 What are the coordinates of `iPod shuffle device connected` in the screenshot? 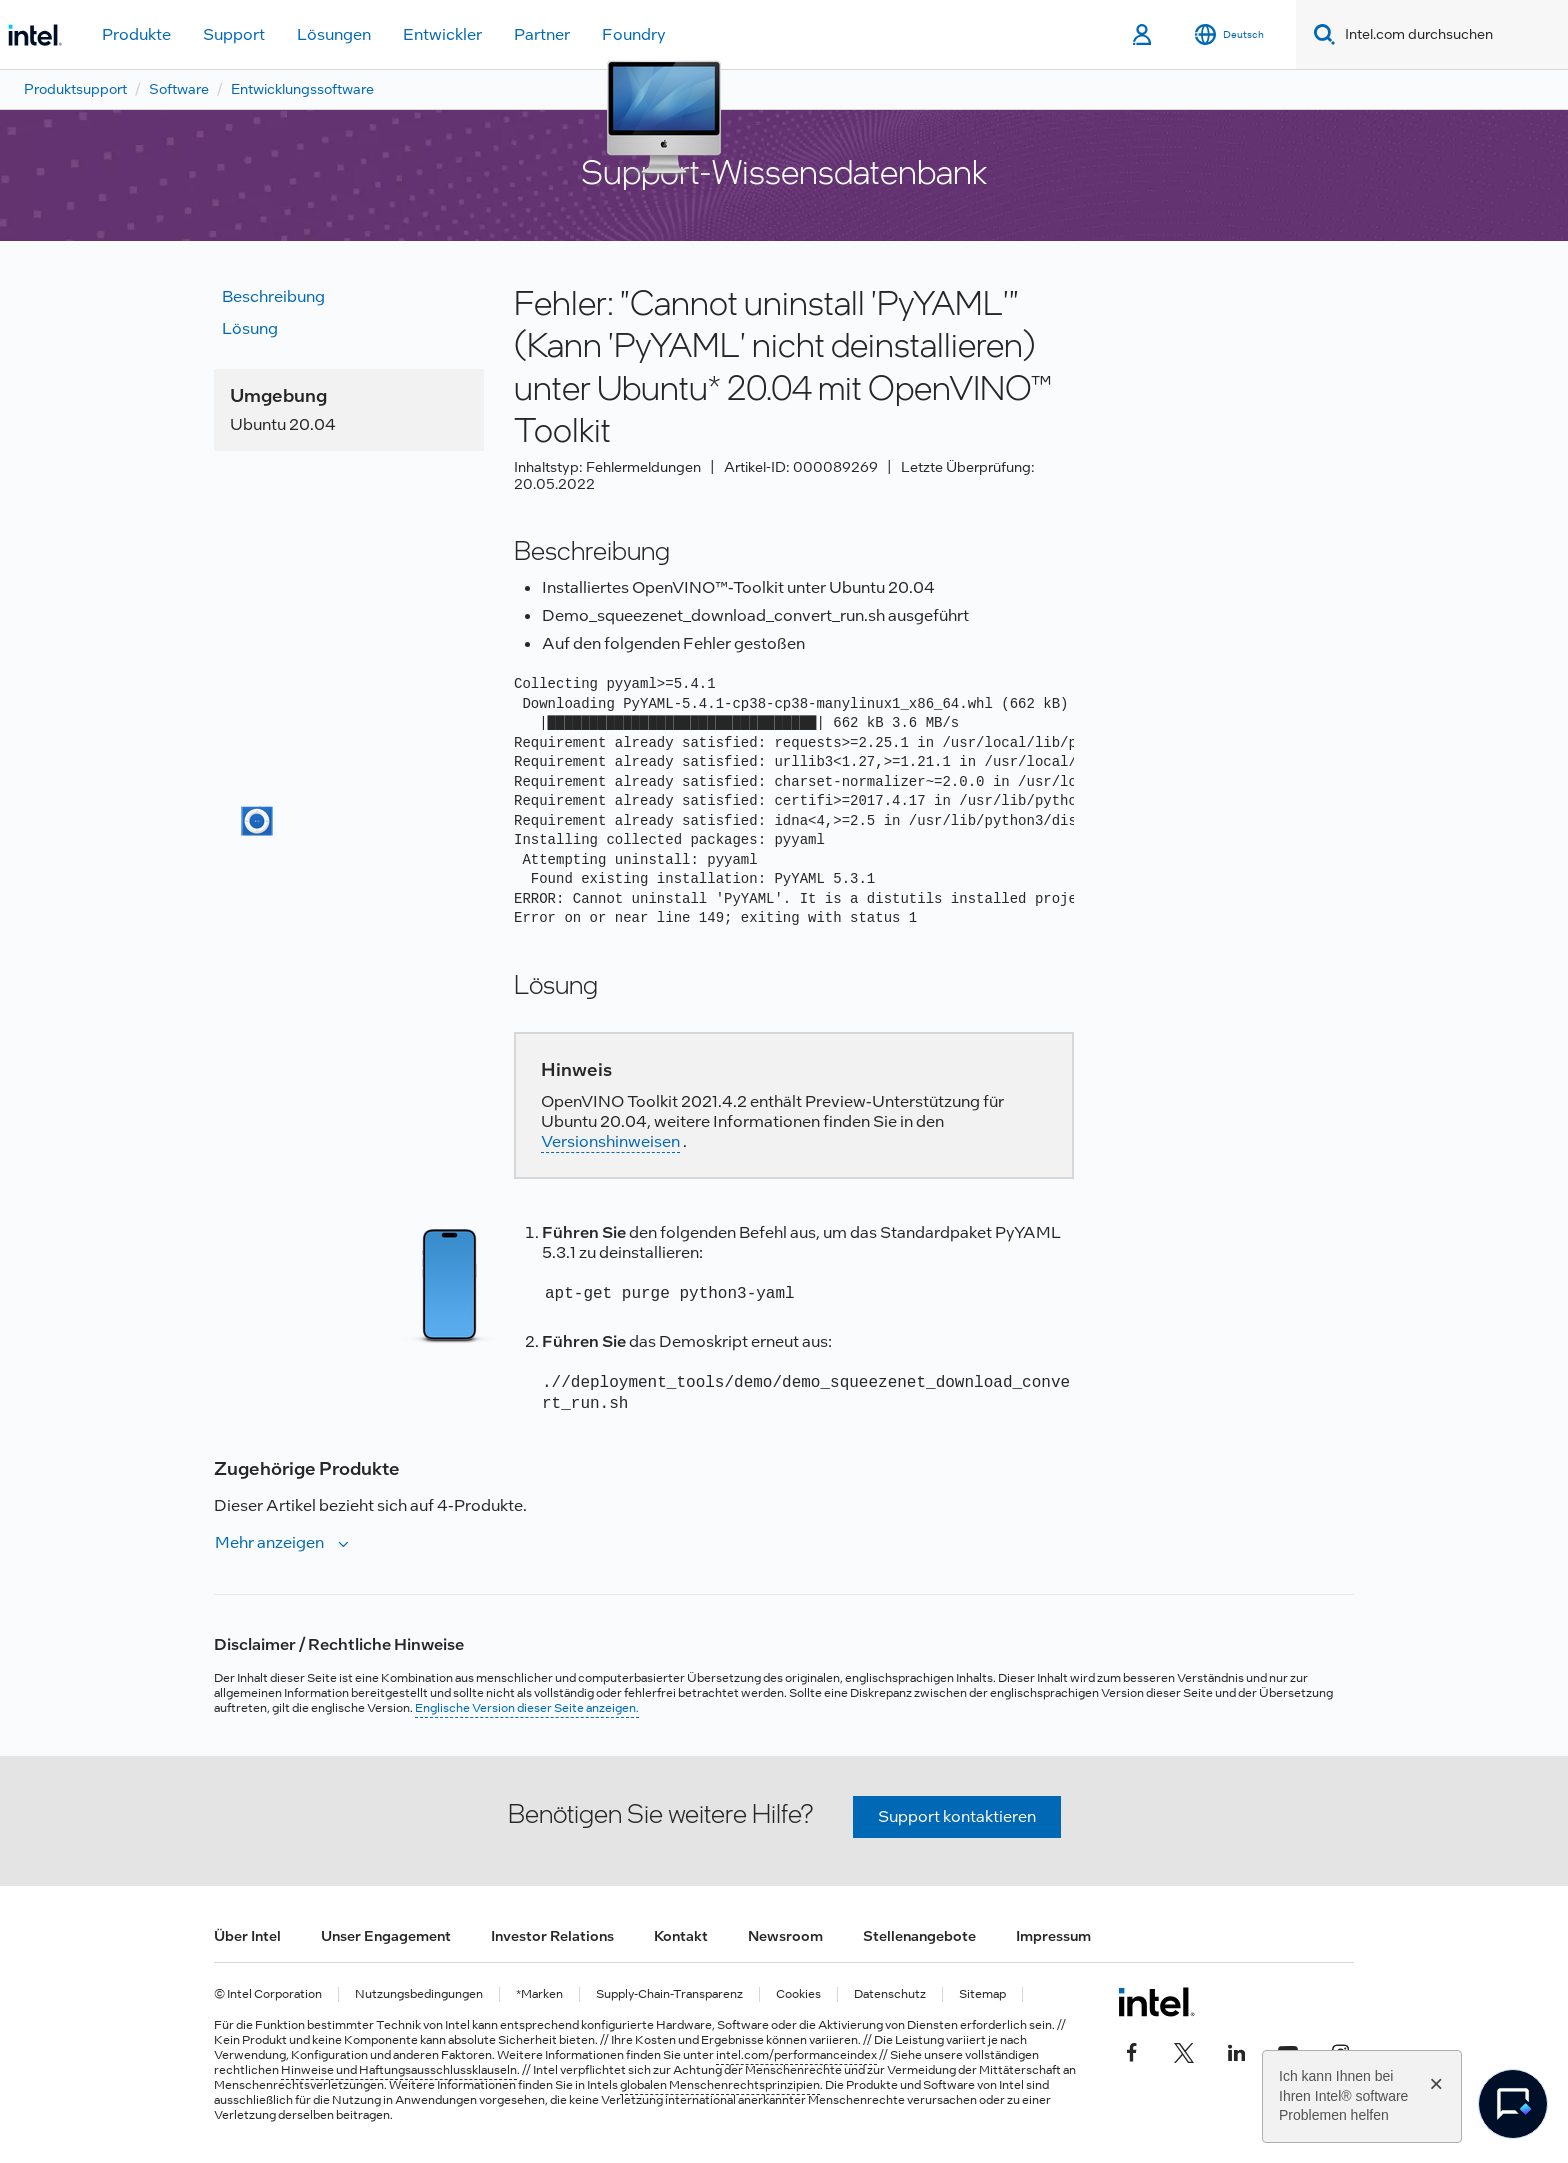 It's located at (257, 821).